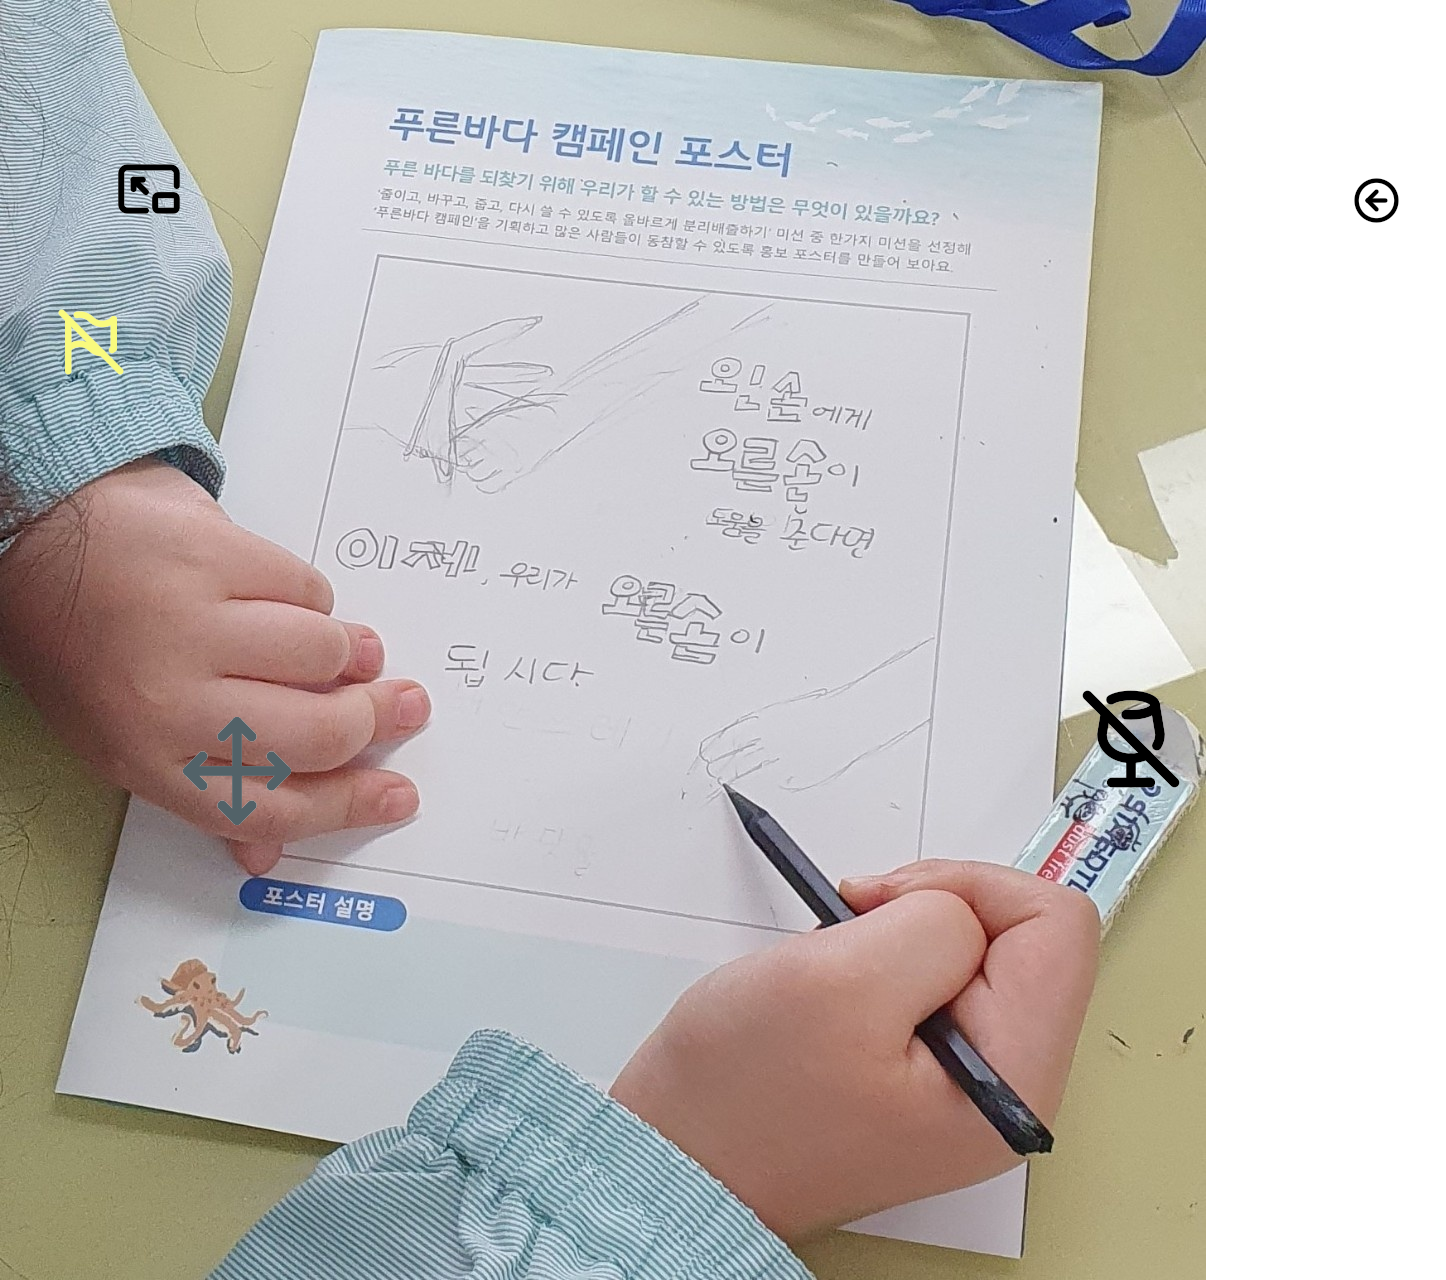 The image size is (1446, 1280). Describe the element at coordinates (237, 771) in the screenshot. I see `move or reposition an element` at that location.